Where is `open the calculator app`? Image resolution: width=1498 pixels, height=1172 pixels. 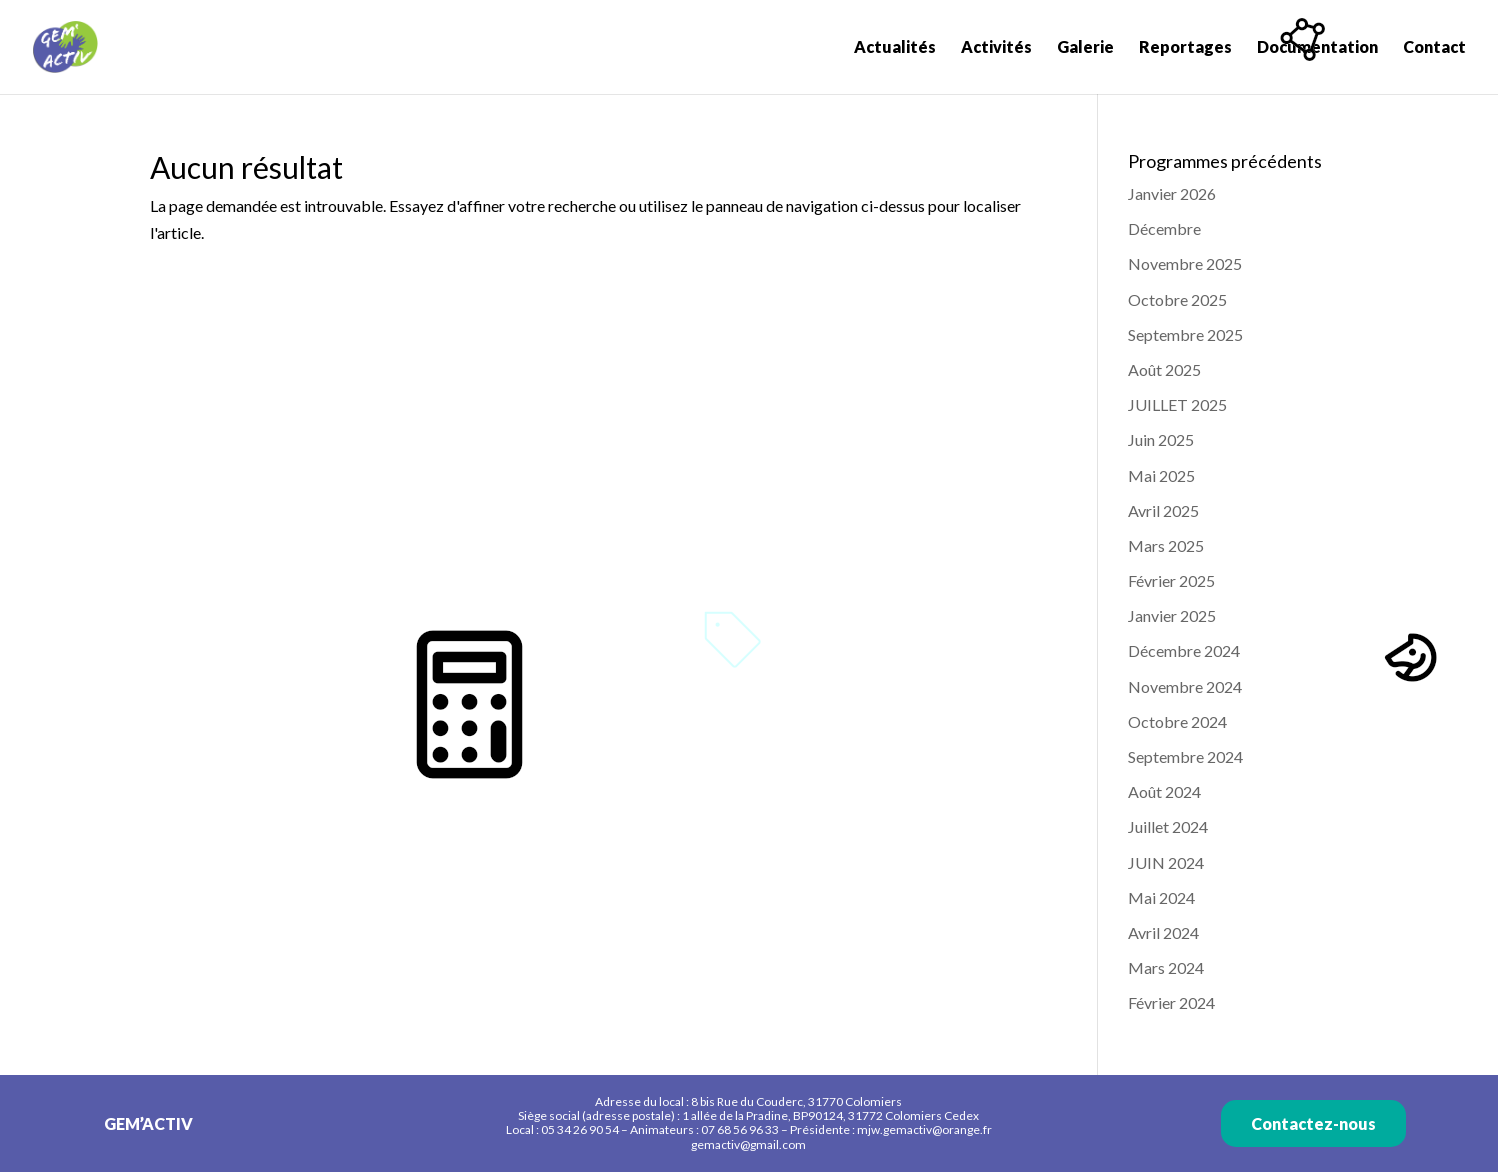 open the calculator app is located at coordinates (469, 704).